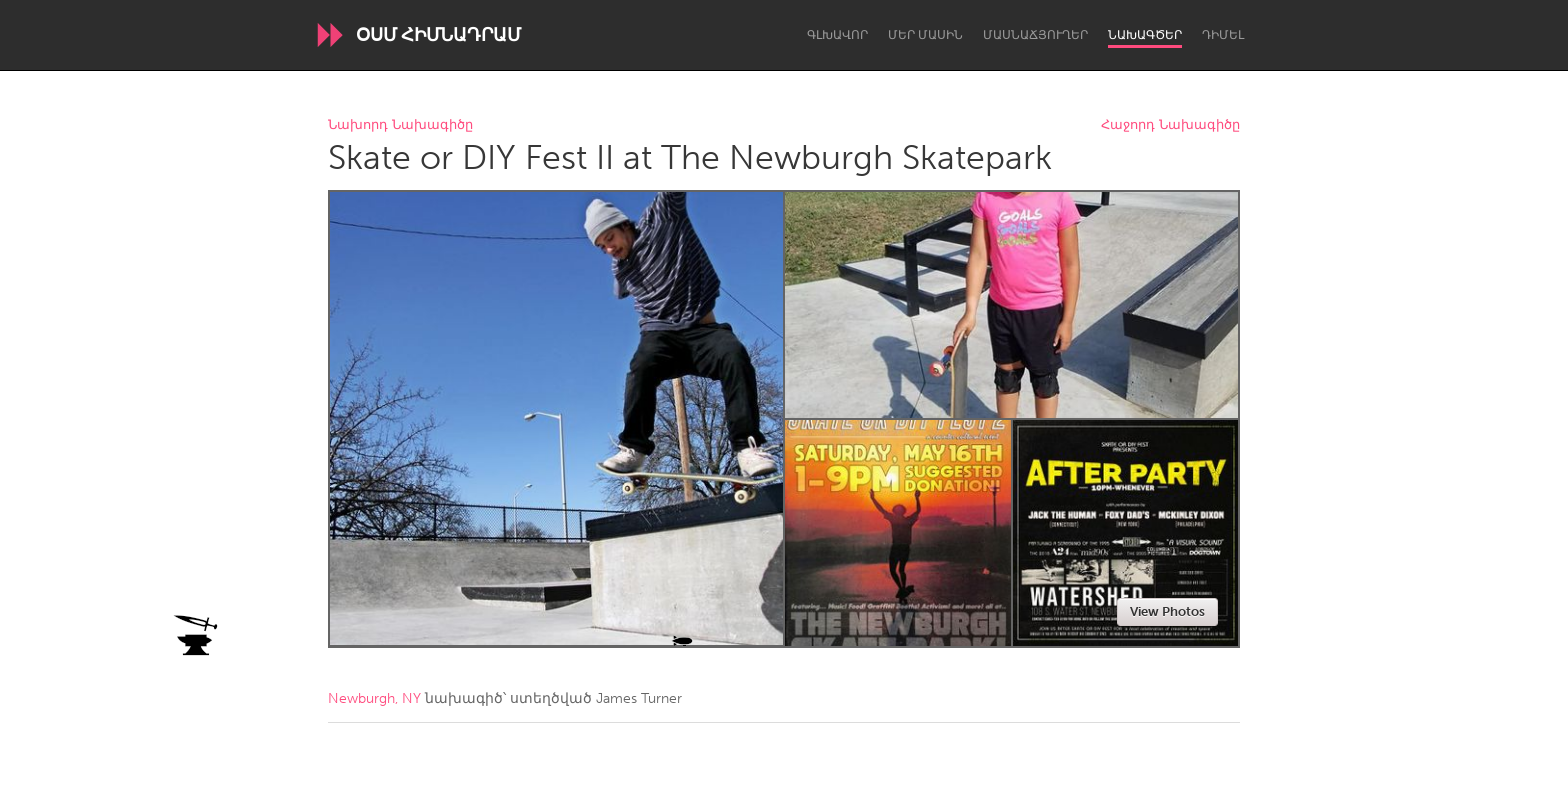  I want to click on access the weapon crafting menu, so click(195, 633).